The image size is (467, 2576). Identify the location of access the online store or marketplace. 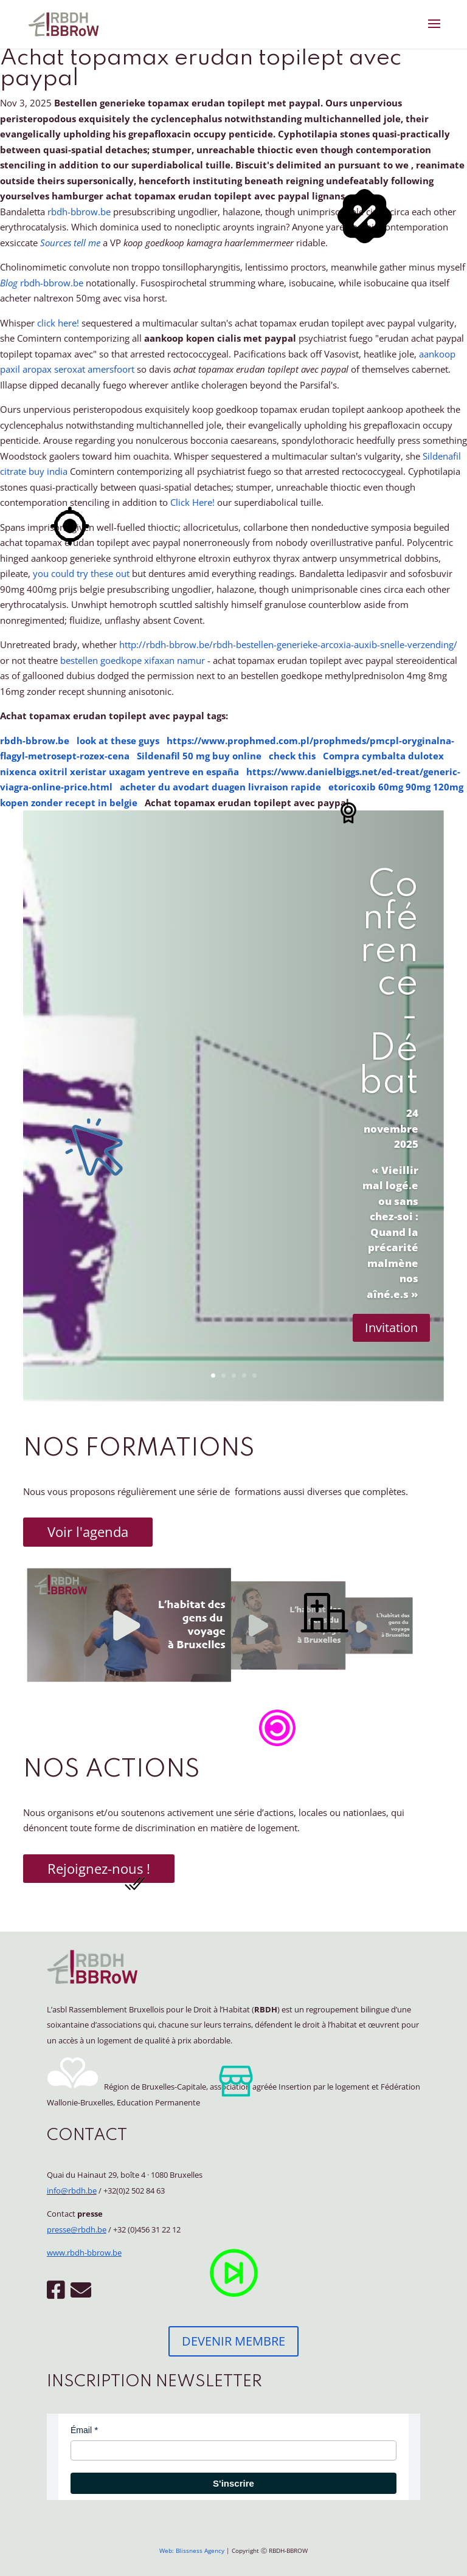
(236, 2081).